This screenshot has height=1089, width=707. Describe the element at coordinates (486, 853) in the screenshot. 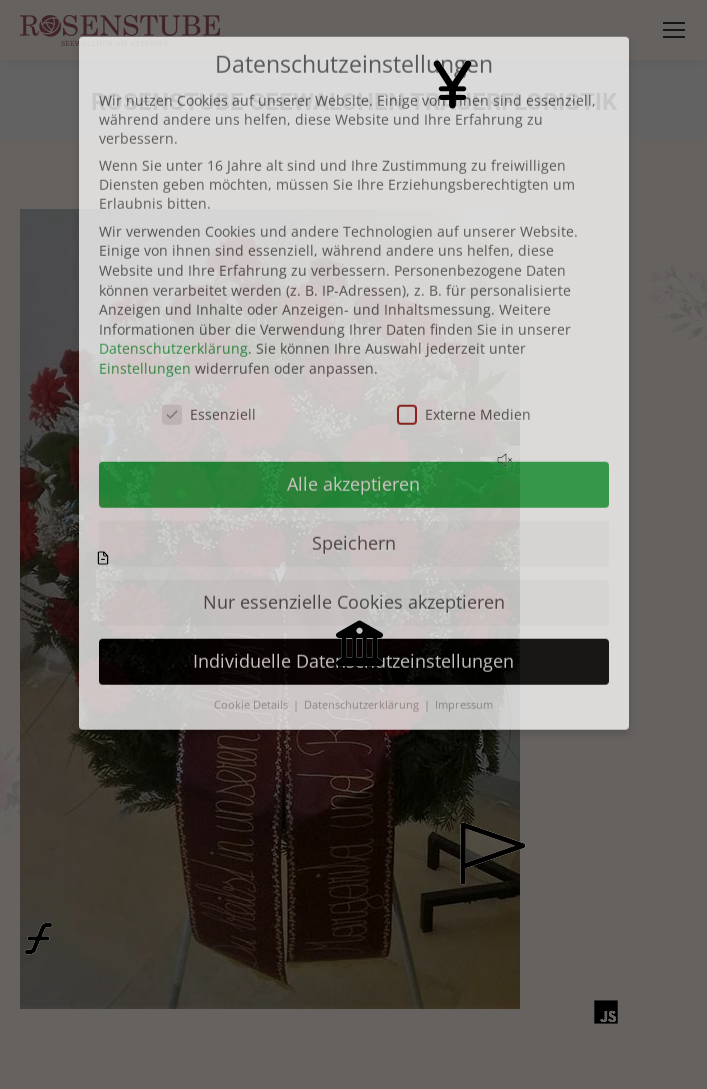

I see `flag or mark an item for follow-up` at that location.